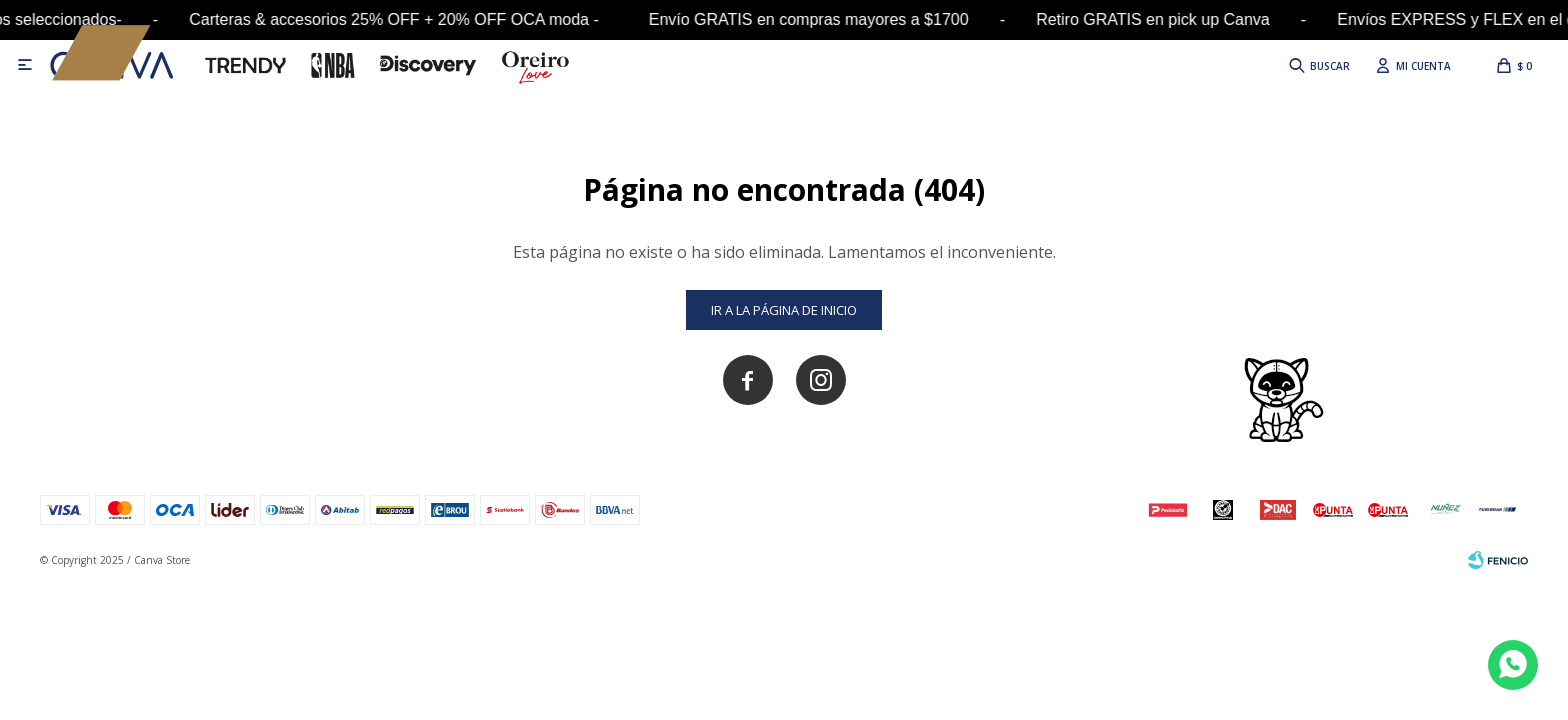 Image resolution: width=1568 pixels, height=720 pixels. I want to click on tekton CI/CD pipeline platform logo, so click(1284, 400).